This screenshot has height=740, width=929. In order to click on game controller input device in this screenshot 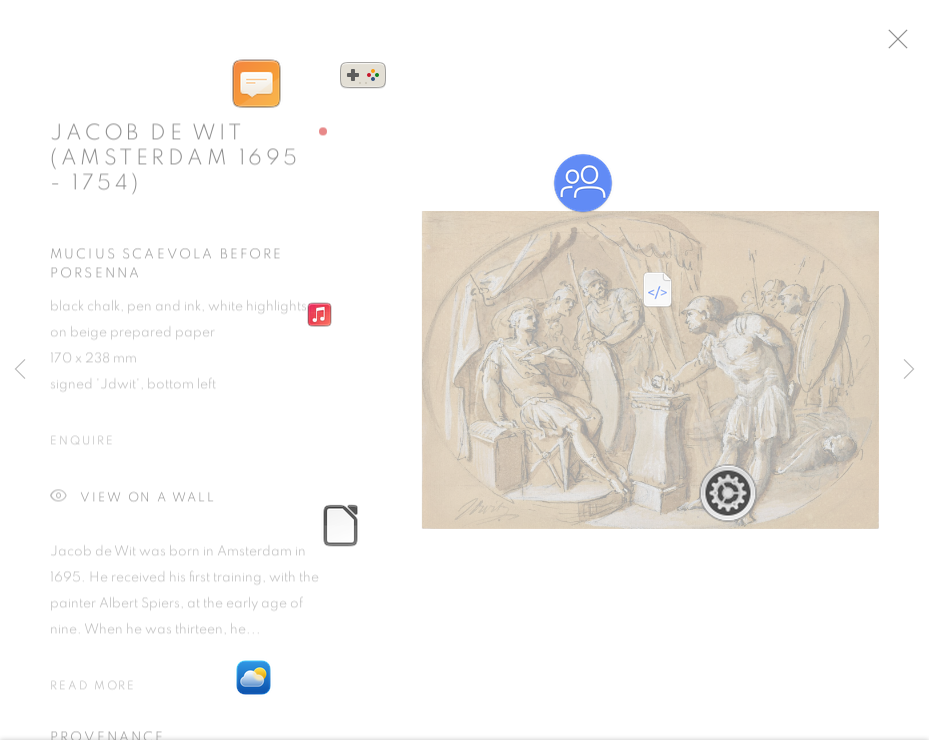, I will do `click(363, 75)`.